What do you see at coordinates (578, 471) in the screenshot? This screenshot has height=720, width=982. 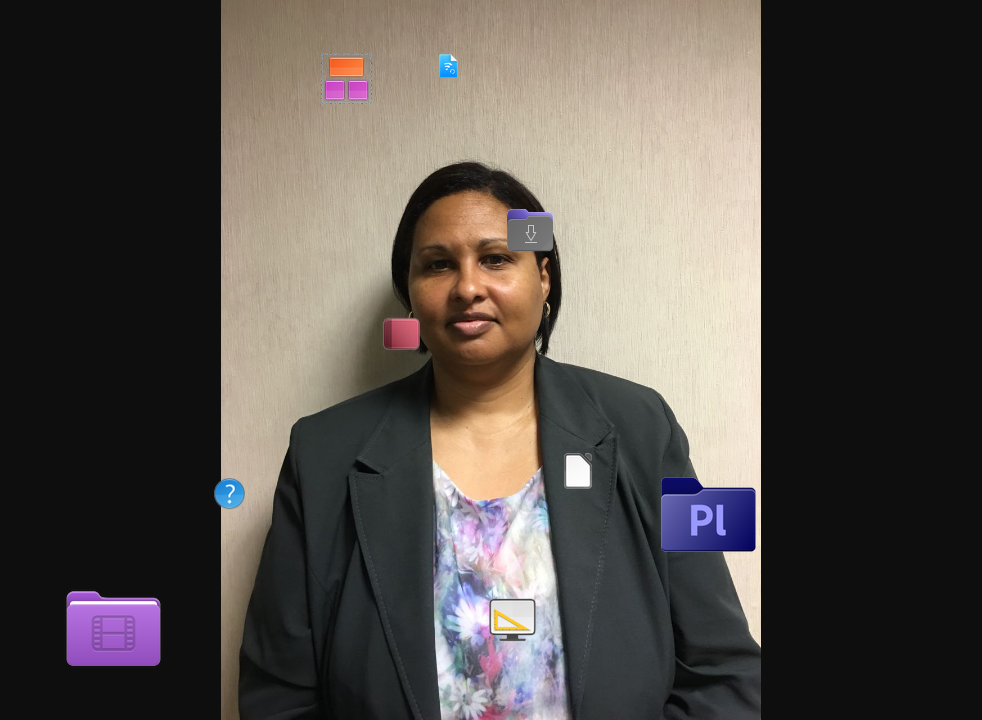 I see `open libreoffice start center` at bounding box center [578, 471].